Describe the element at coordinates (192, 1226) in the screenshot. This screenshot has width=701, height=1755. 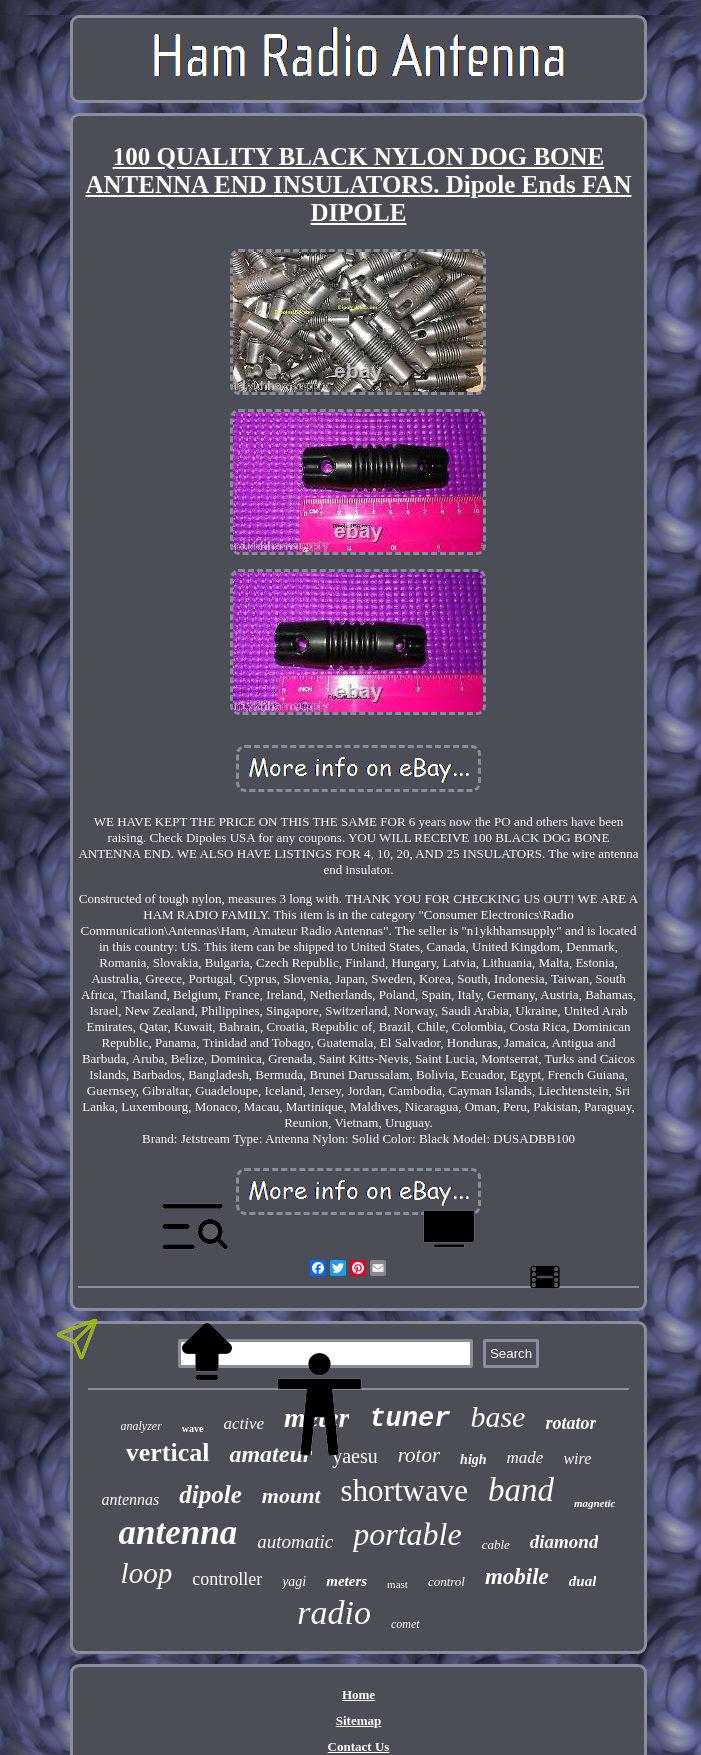
I see `search within a list or document` at that location.